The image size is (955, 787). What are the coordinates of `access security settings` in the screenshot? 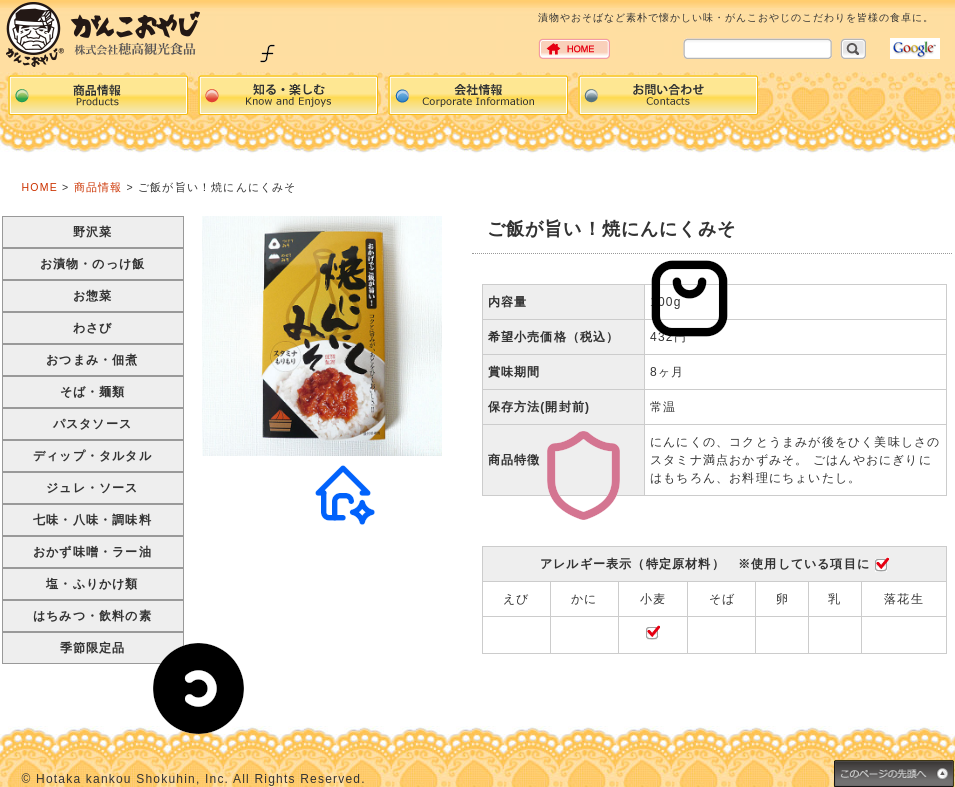 It's located at (583, 475).